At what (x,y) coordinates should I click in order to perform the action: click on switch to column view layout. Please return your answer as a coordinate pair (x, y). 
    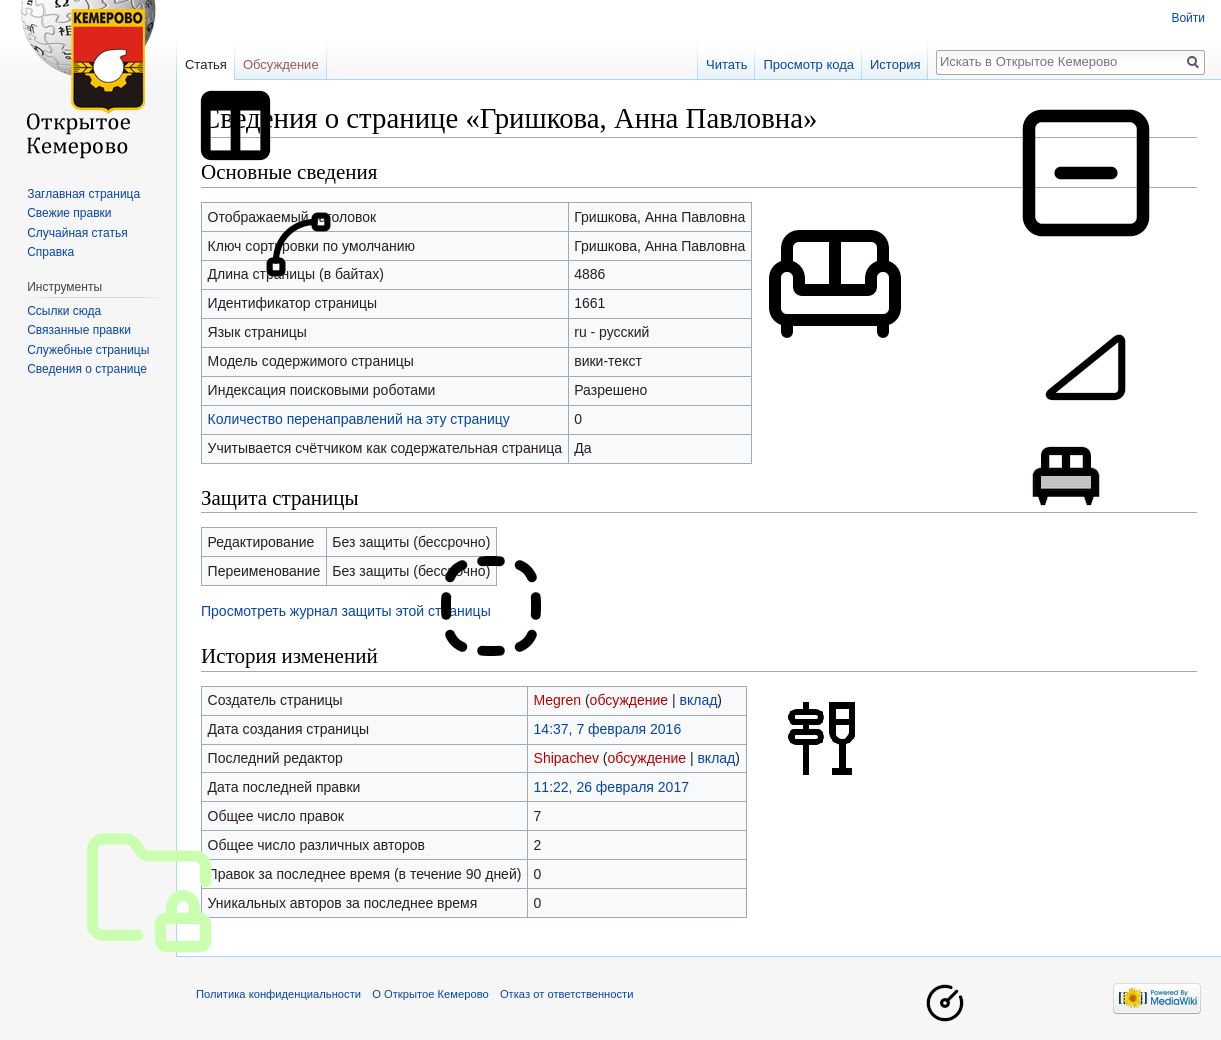
    Looking at the image, I should click on (235, 125).